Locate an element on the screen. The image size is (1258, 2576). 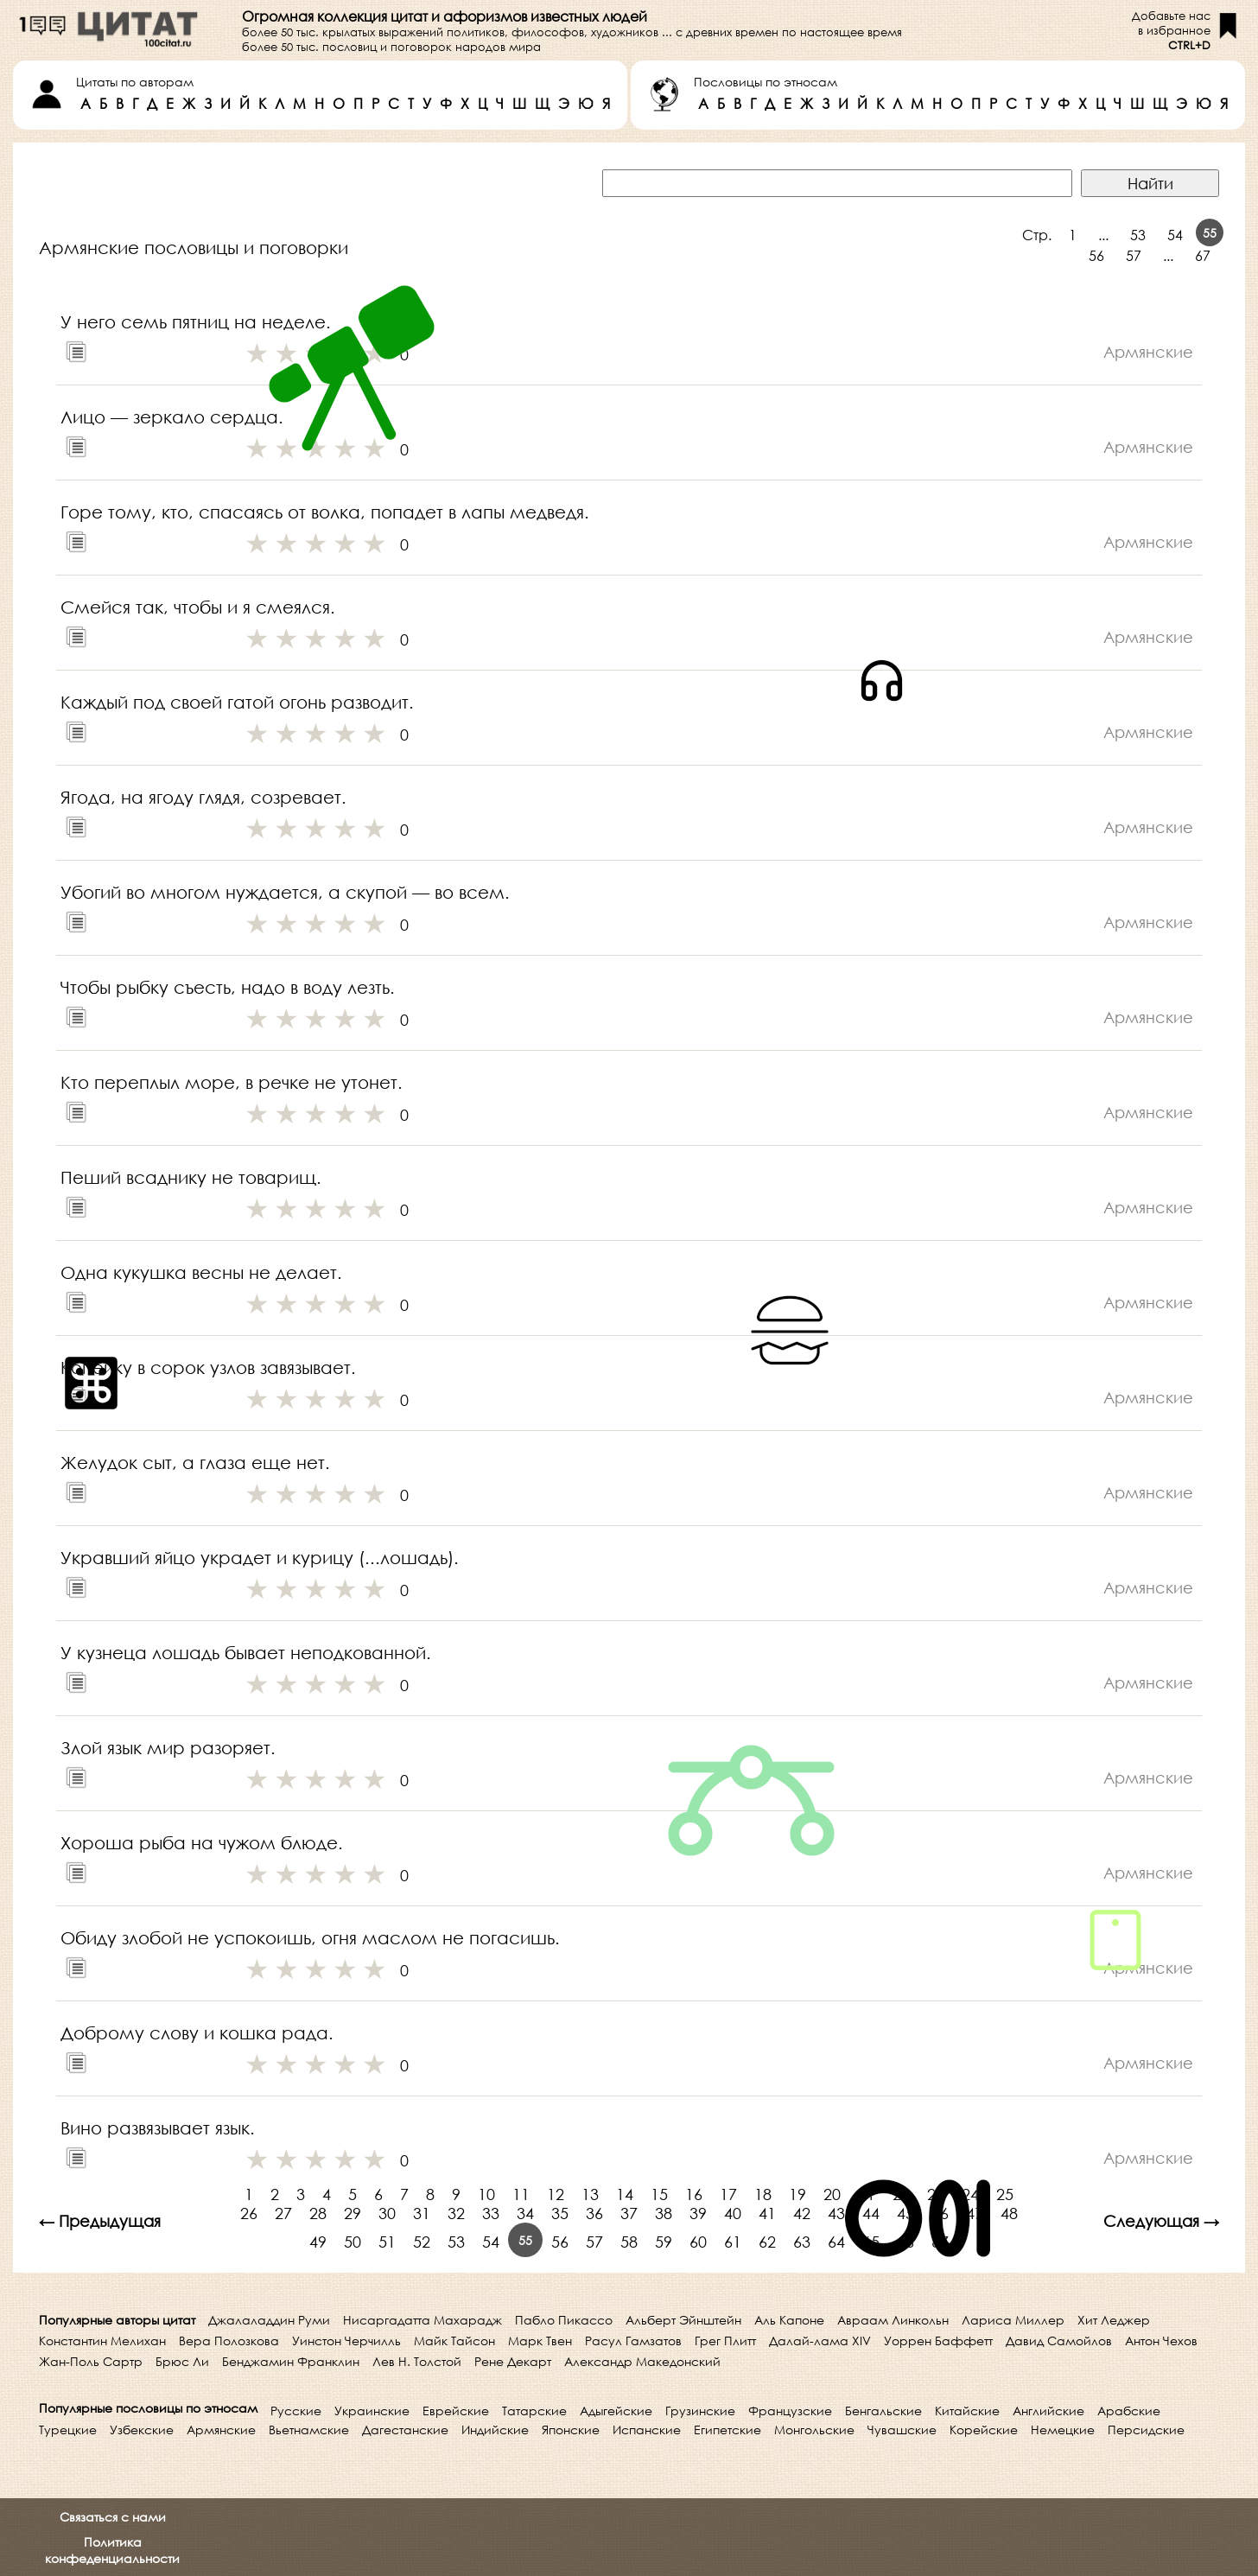
access audio or music settings is located at coordinates (881, 680).